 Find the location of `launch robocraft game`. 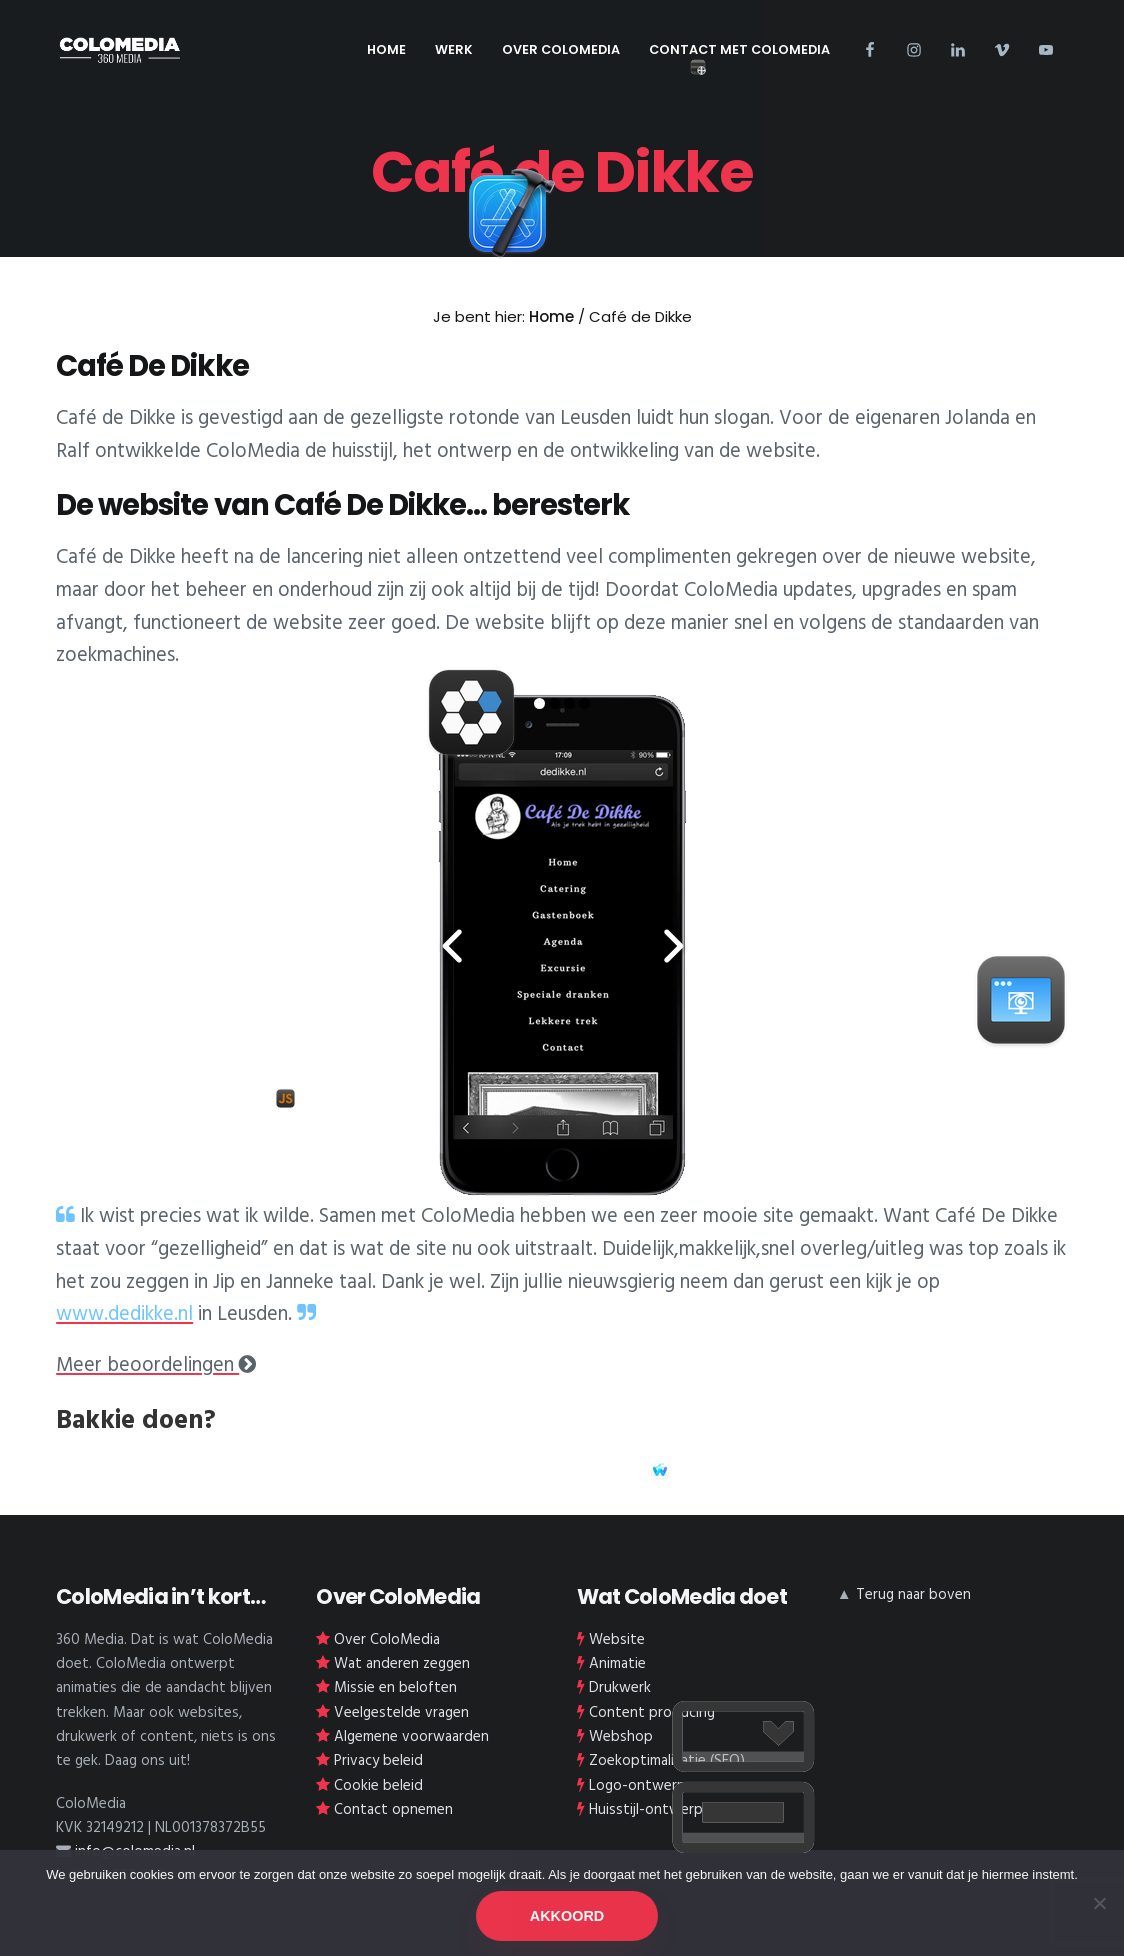

launch robocraft game is located at coordinates (471, 712).